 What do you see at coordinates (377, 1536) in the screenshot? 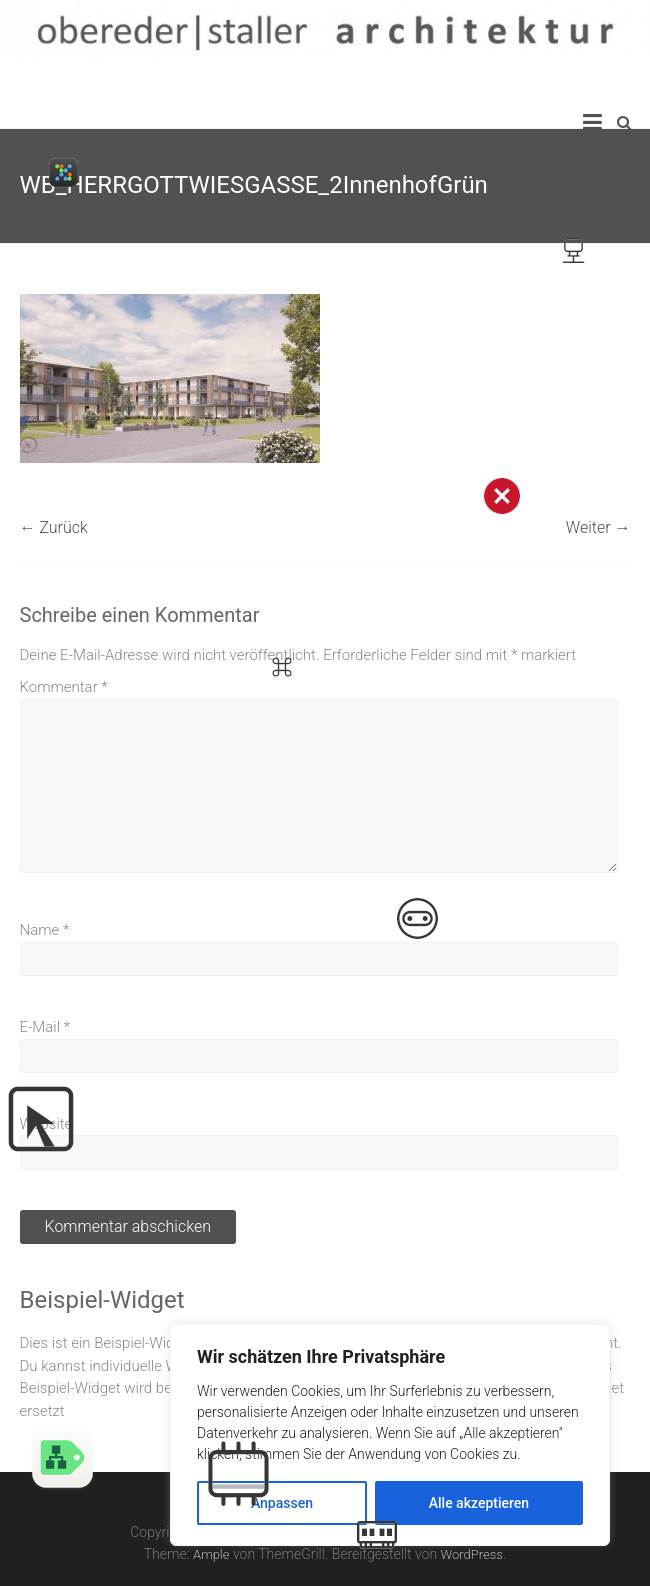
I see `indicates a memory module or RAM component` at bounding box center [377, 1536].